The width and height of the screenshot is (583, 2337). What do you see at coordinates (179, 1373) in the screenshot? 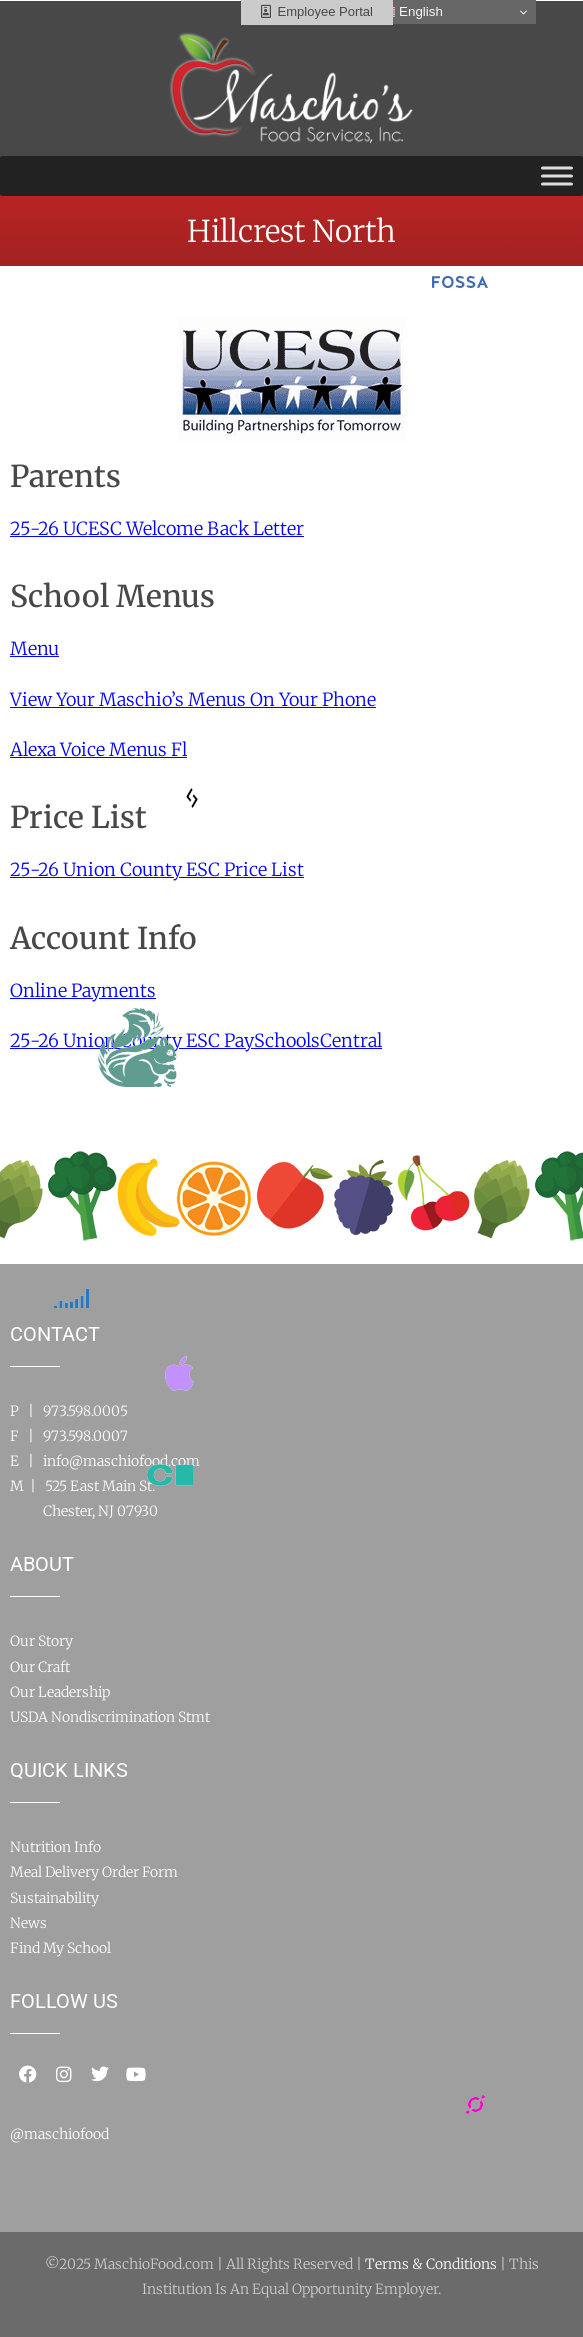
I see `Apple company logo` at bounding box center [179, 1373].